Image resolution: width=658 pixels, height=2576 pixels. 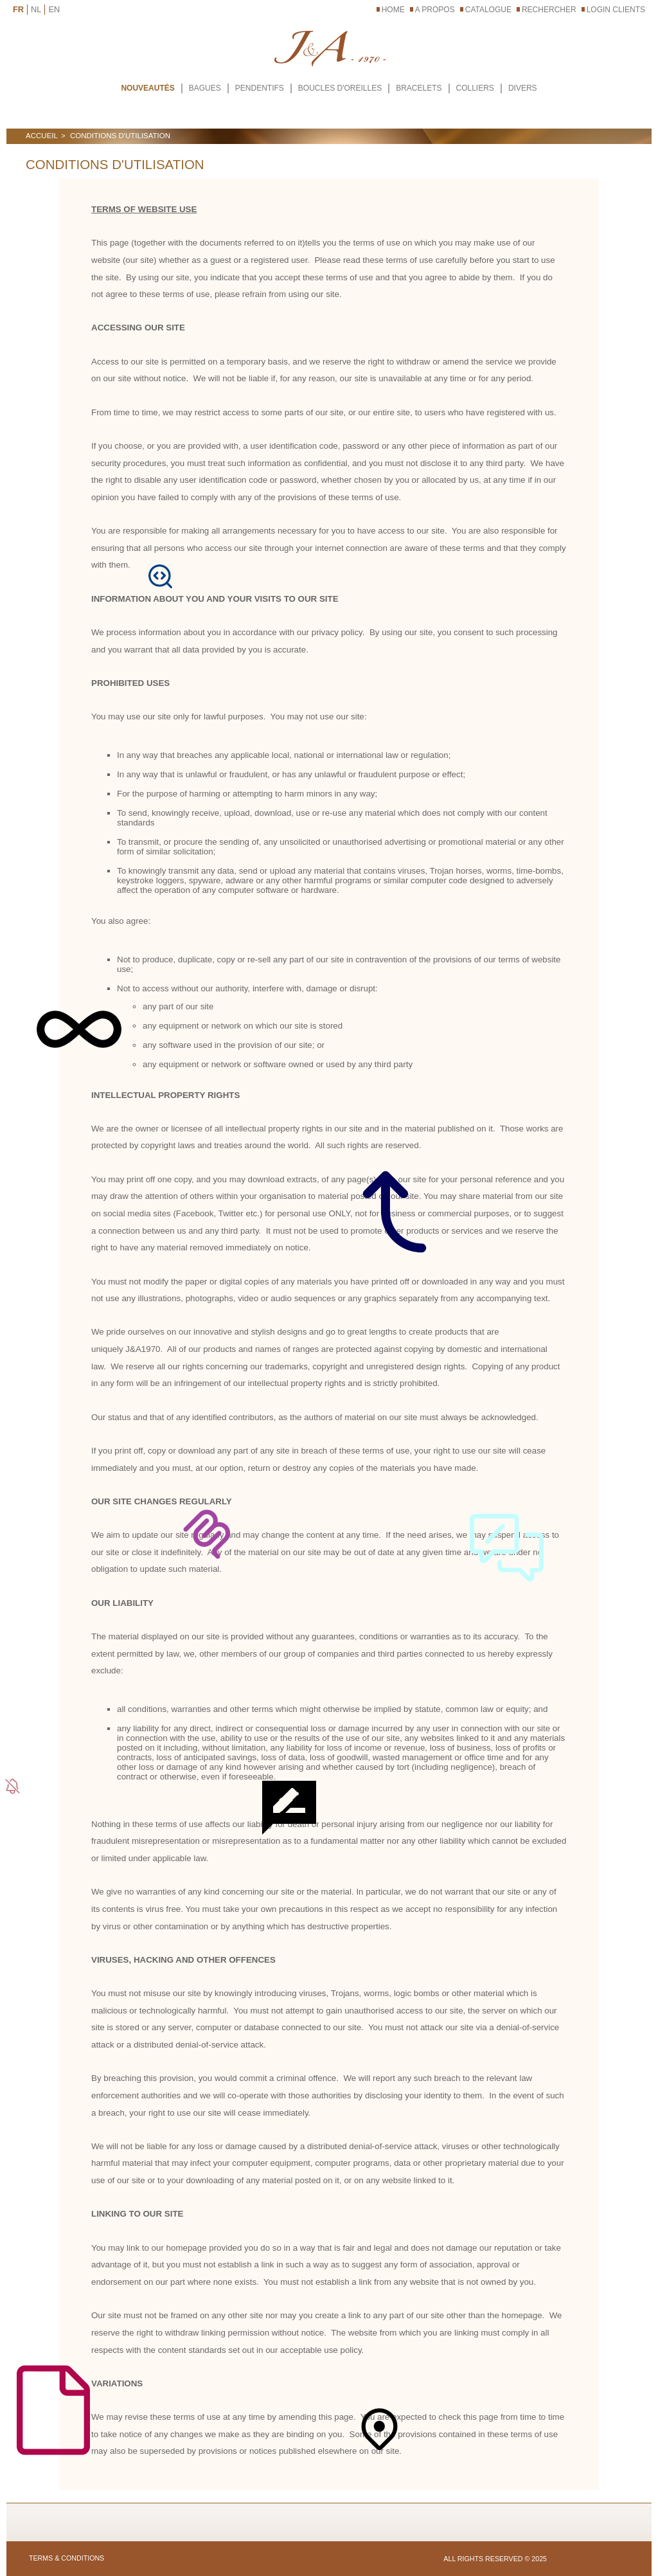 What do you see at coordinates (53, 2410) in the screenshot?
I see `view or open a file` at bounding box center [53, 2410].